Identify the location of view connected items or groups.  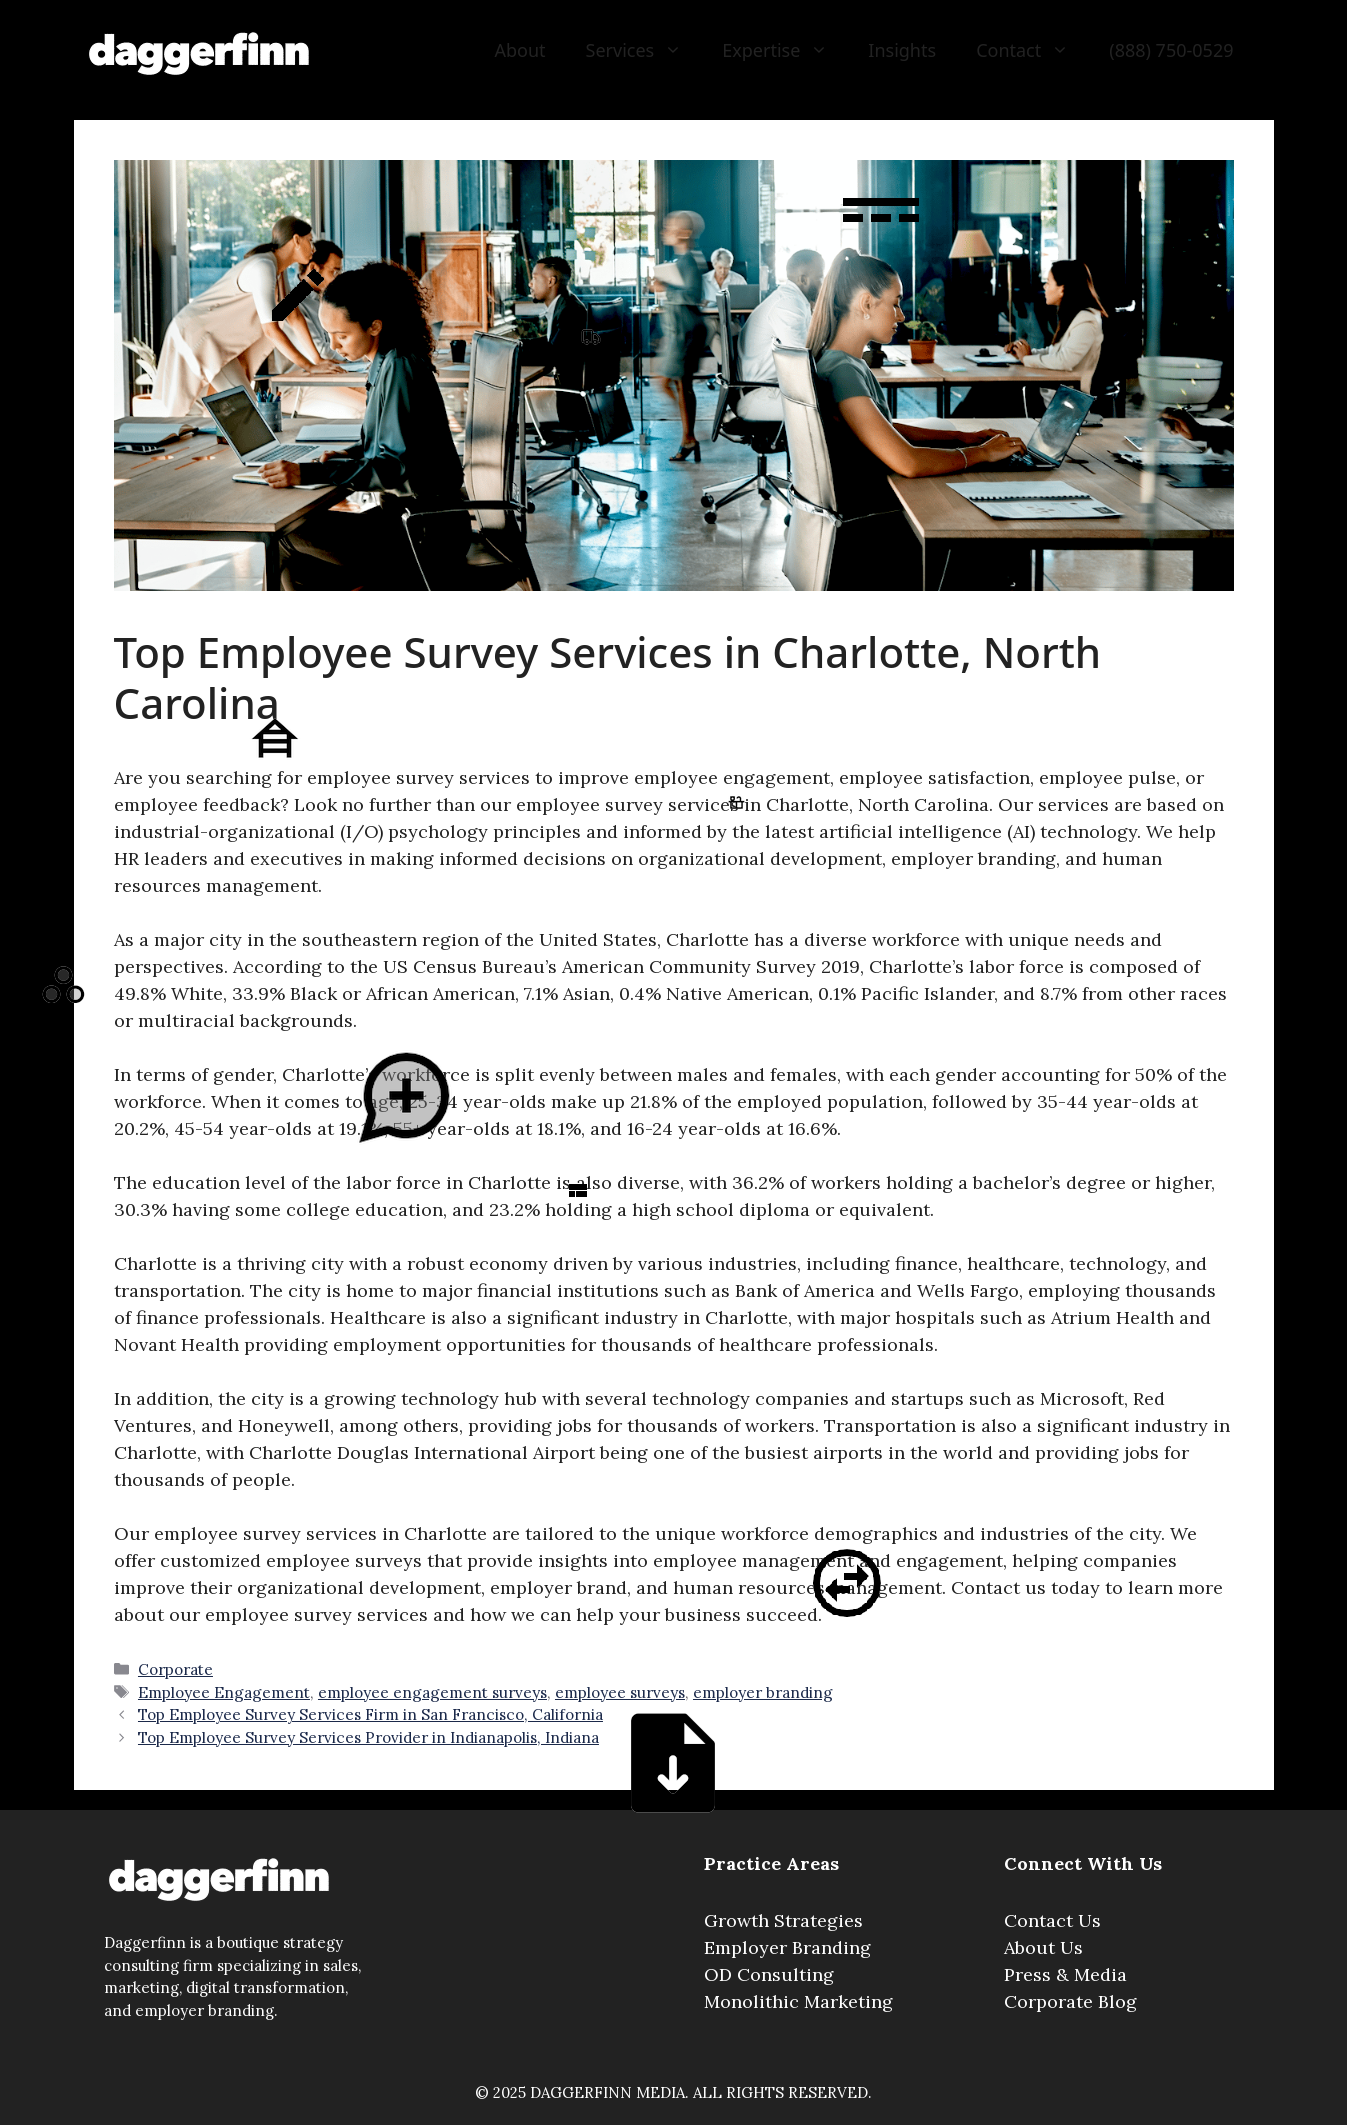
(63, 985).